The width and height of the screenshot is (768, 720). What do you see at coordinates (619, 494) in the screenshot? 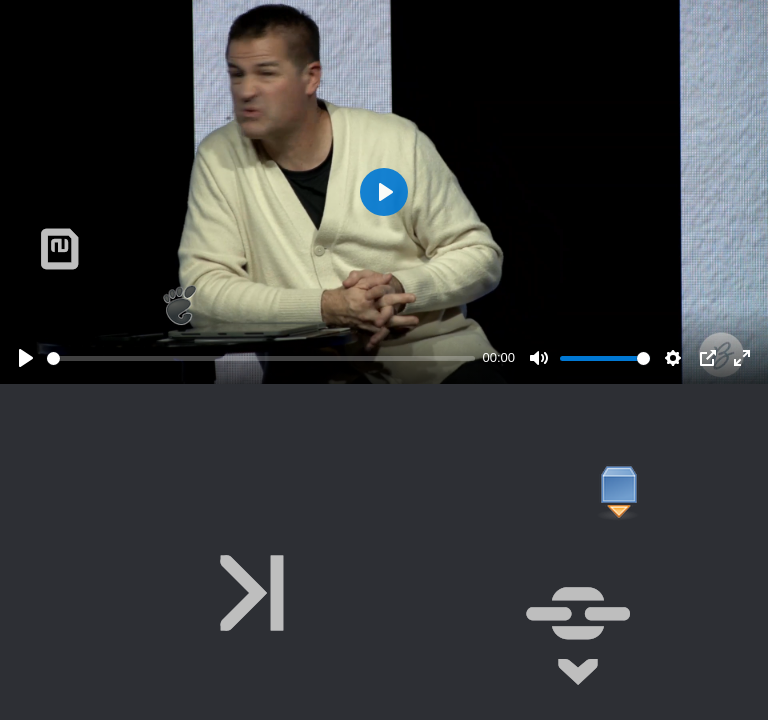
I see `insert an object or embed content` at bounding box center [619, 494].